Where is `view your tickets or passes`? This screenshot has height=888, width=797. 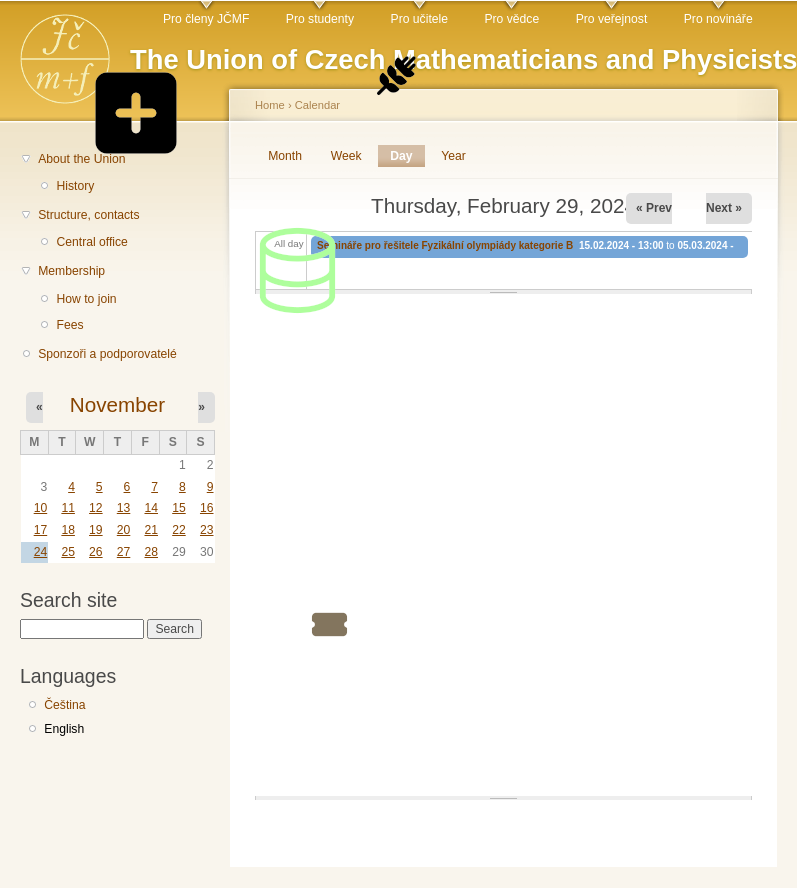 view your tickets or passes is located at coordinates (329, 624).